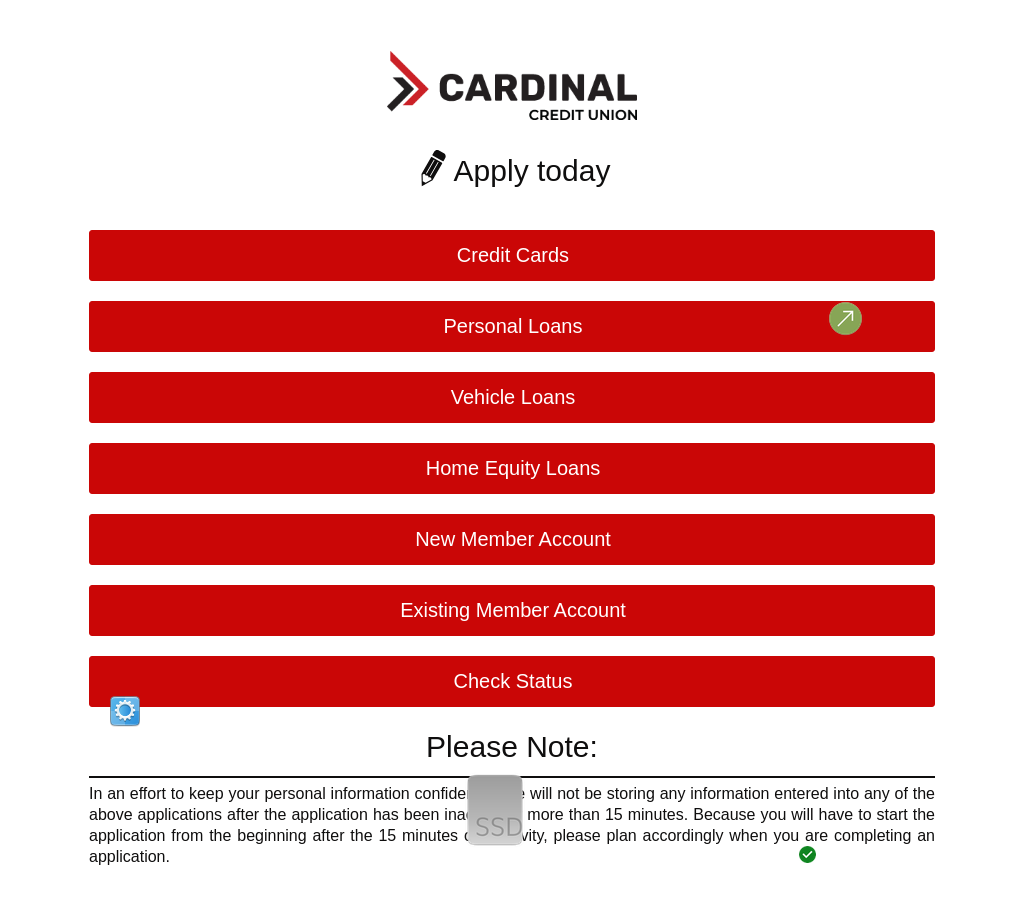 This screenshot has height=919, width=1024. Describe the element at coordinates (495, 810) in the screenshot. I see `indicates a solid state drive (SSD) storage device` at that location.